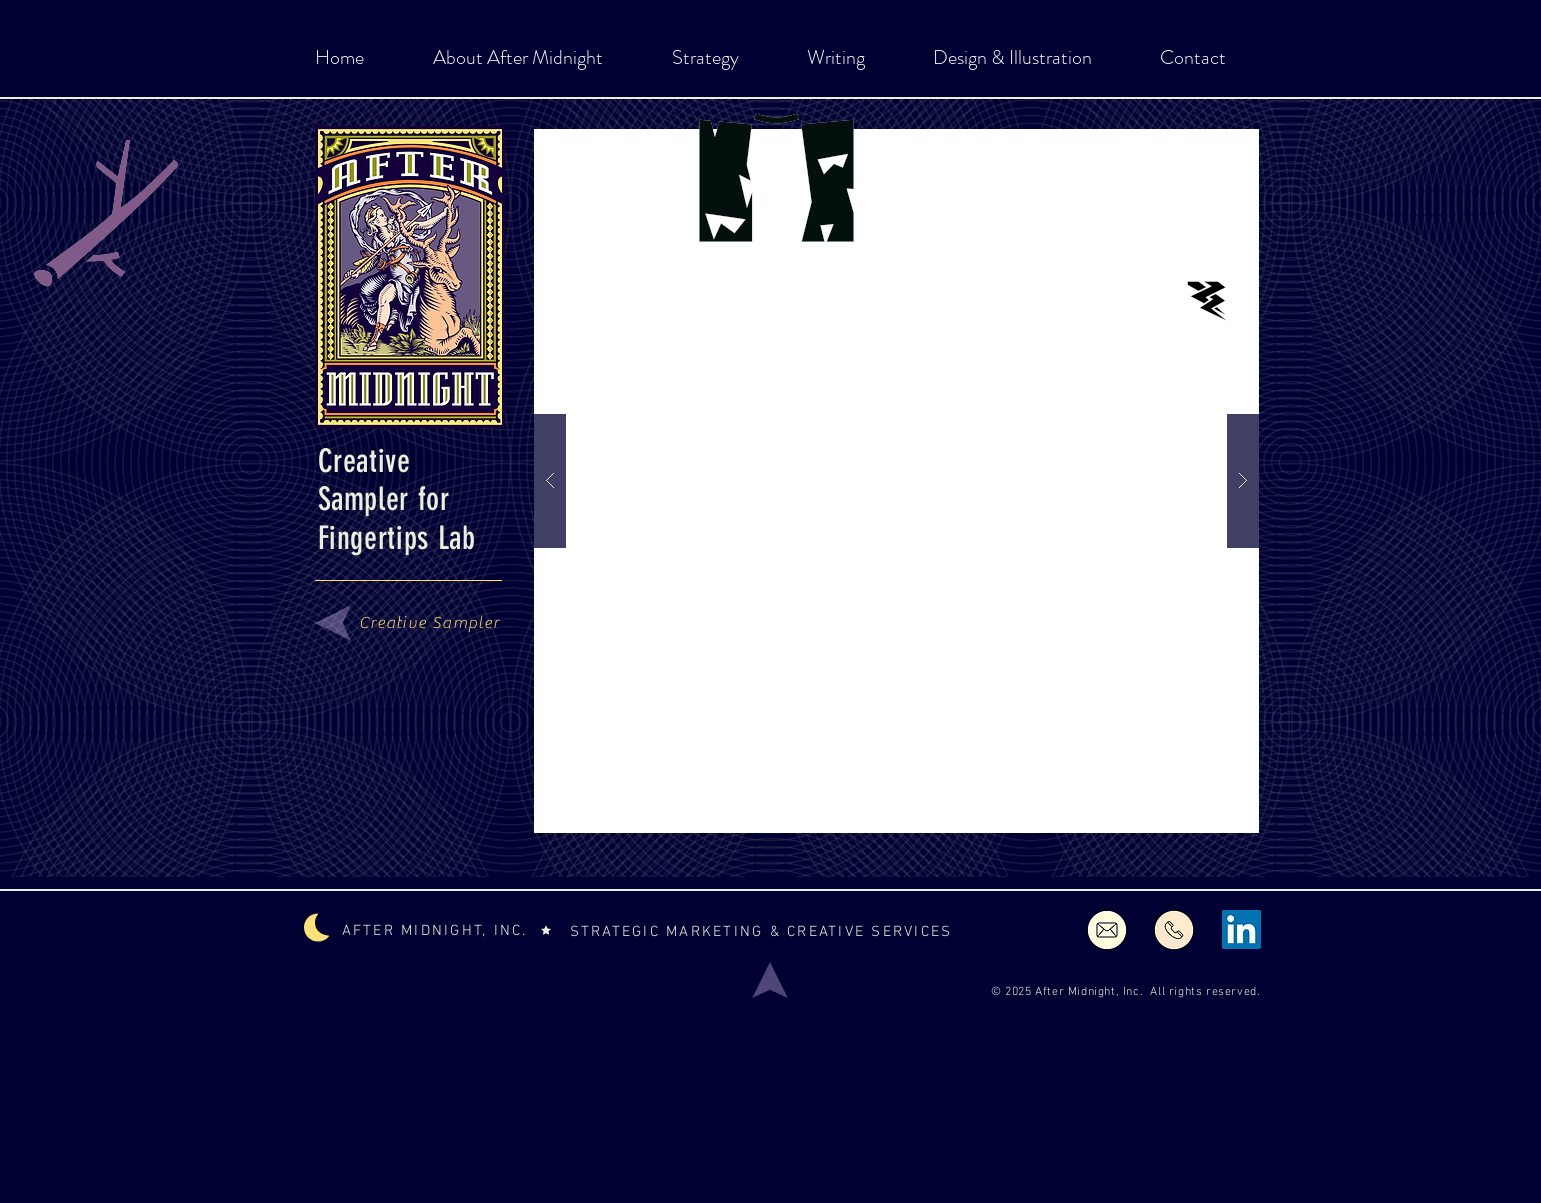 This screenshot has height=1203, width=1541. Describe the element at coordinates (776, 164) in the screenshot. I see `indicates a dangerous terrain or obstacle ahead` at that location.